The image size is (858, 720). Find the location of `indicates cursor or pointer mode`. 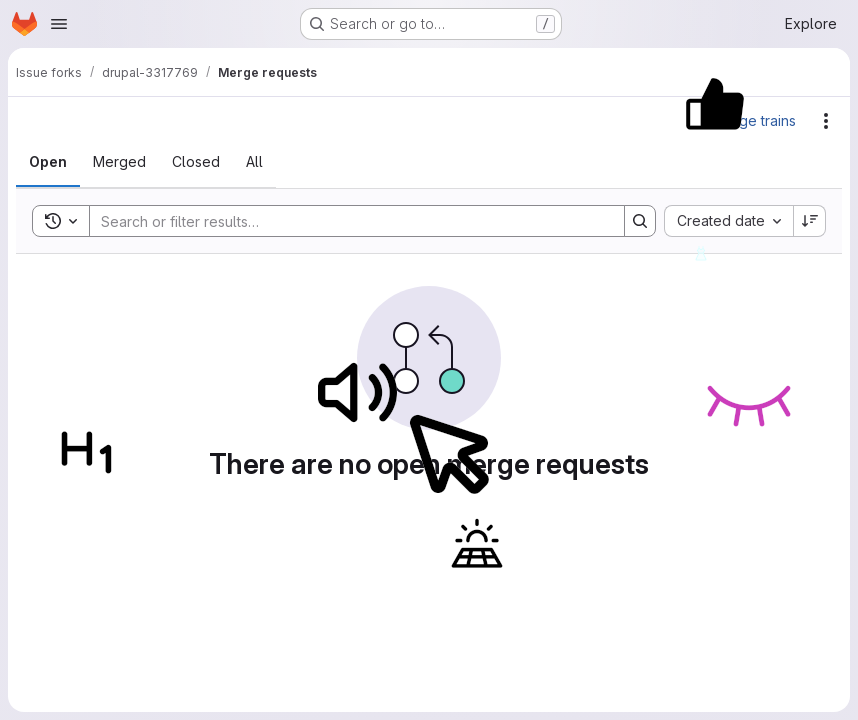

indicates cursor or pointer mode is located at coordinates (449, 454).